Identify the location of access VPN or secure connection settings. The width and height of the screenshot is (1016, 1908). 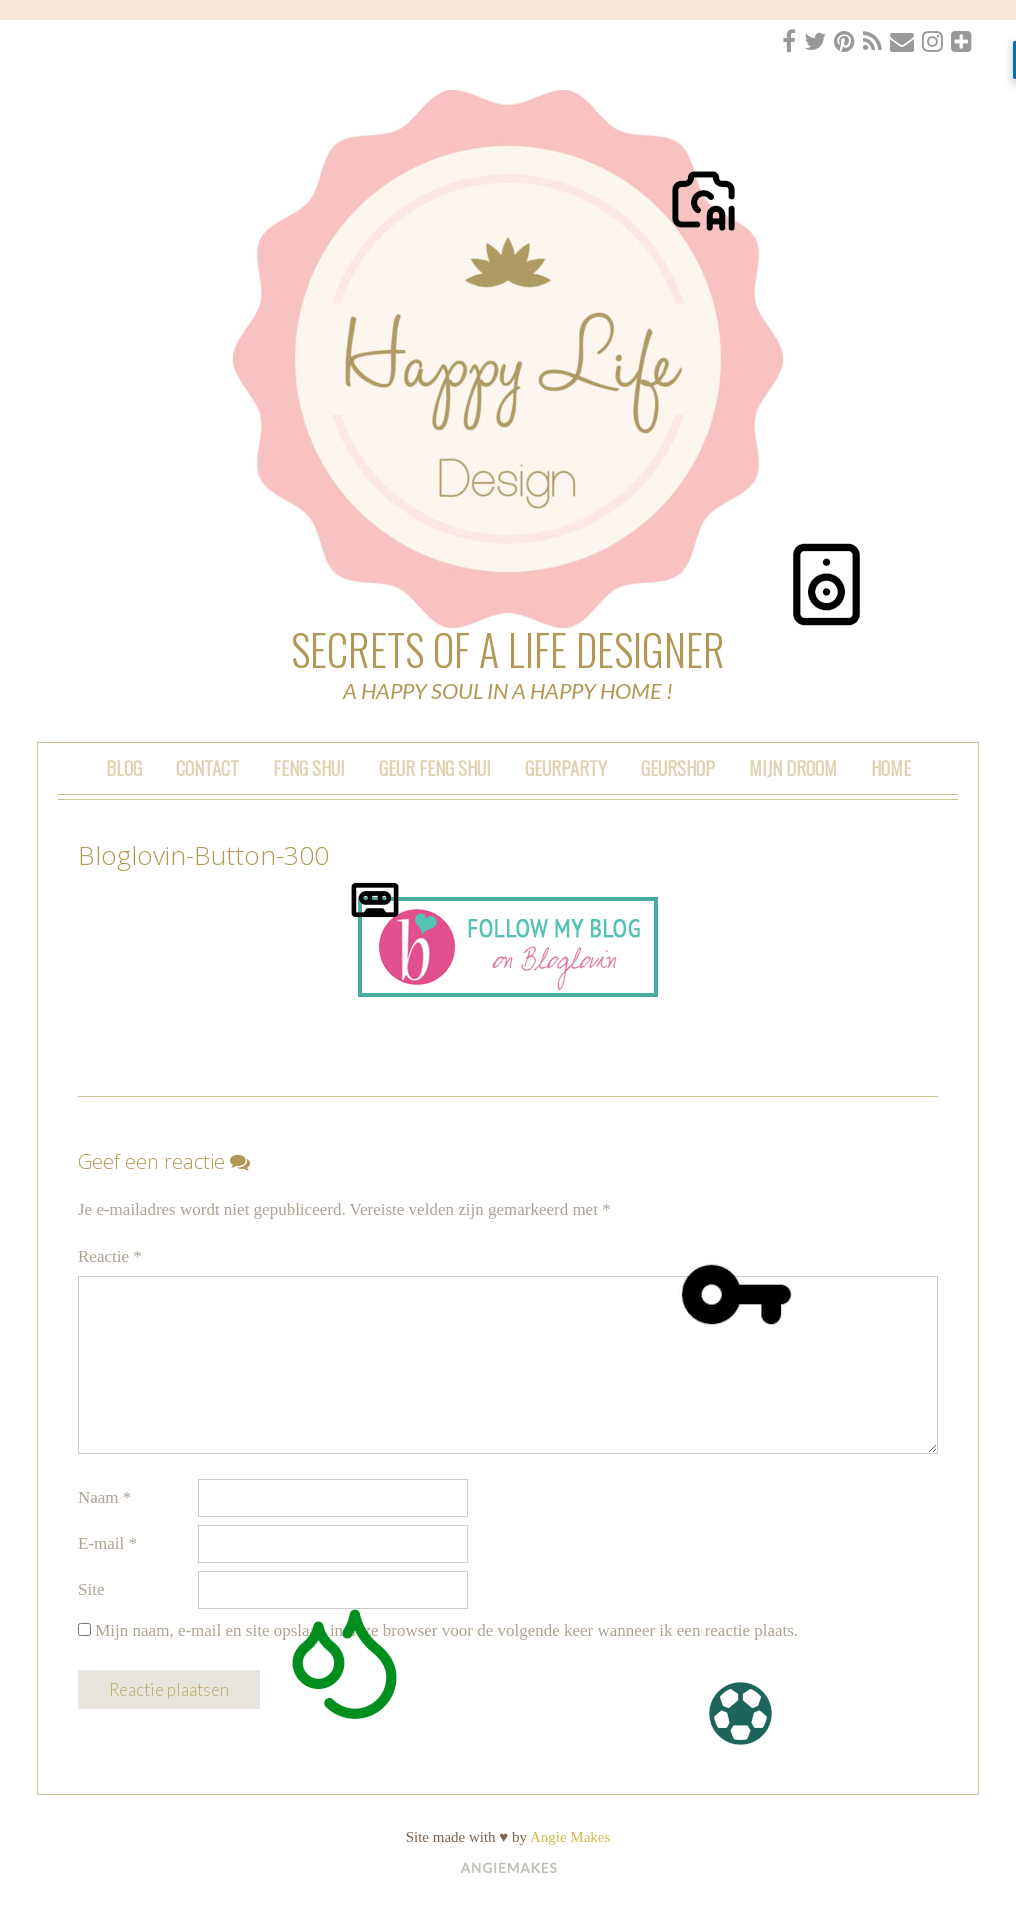
(736, 1294).